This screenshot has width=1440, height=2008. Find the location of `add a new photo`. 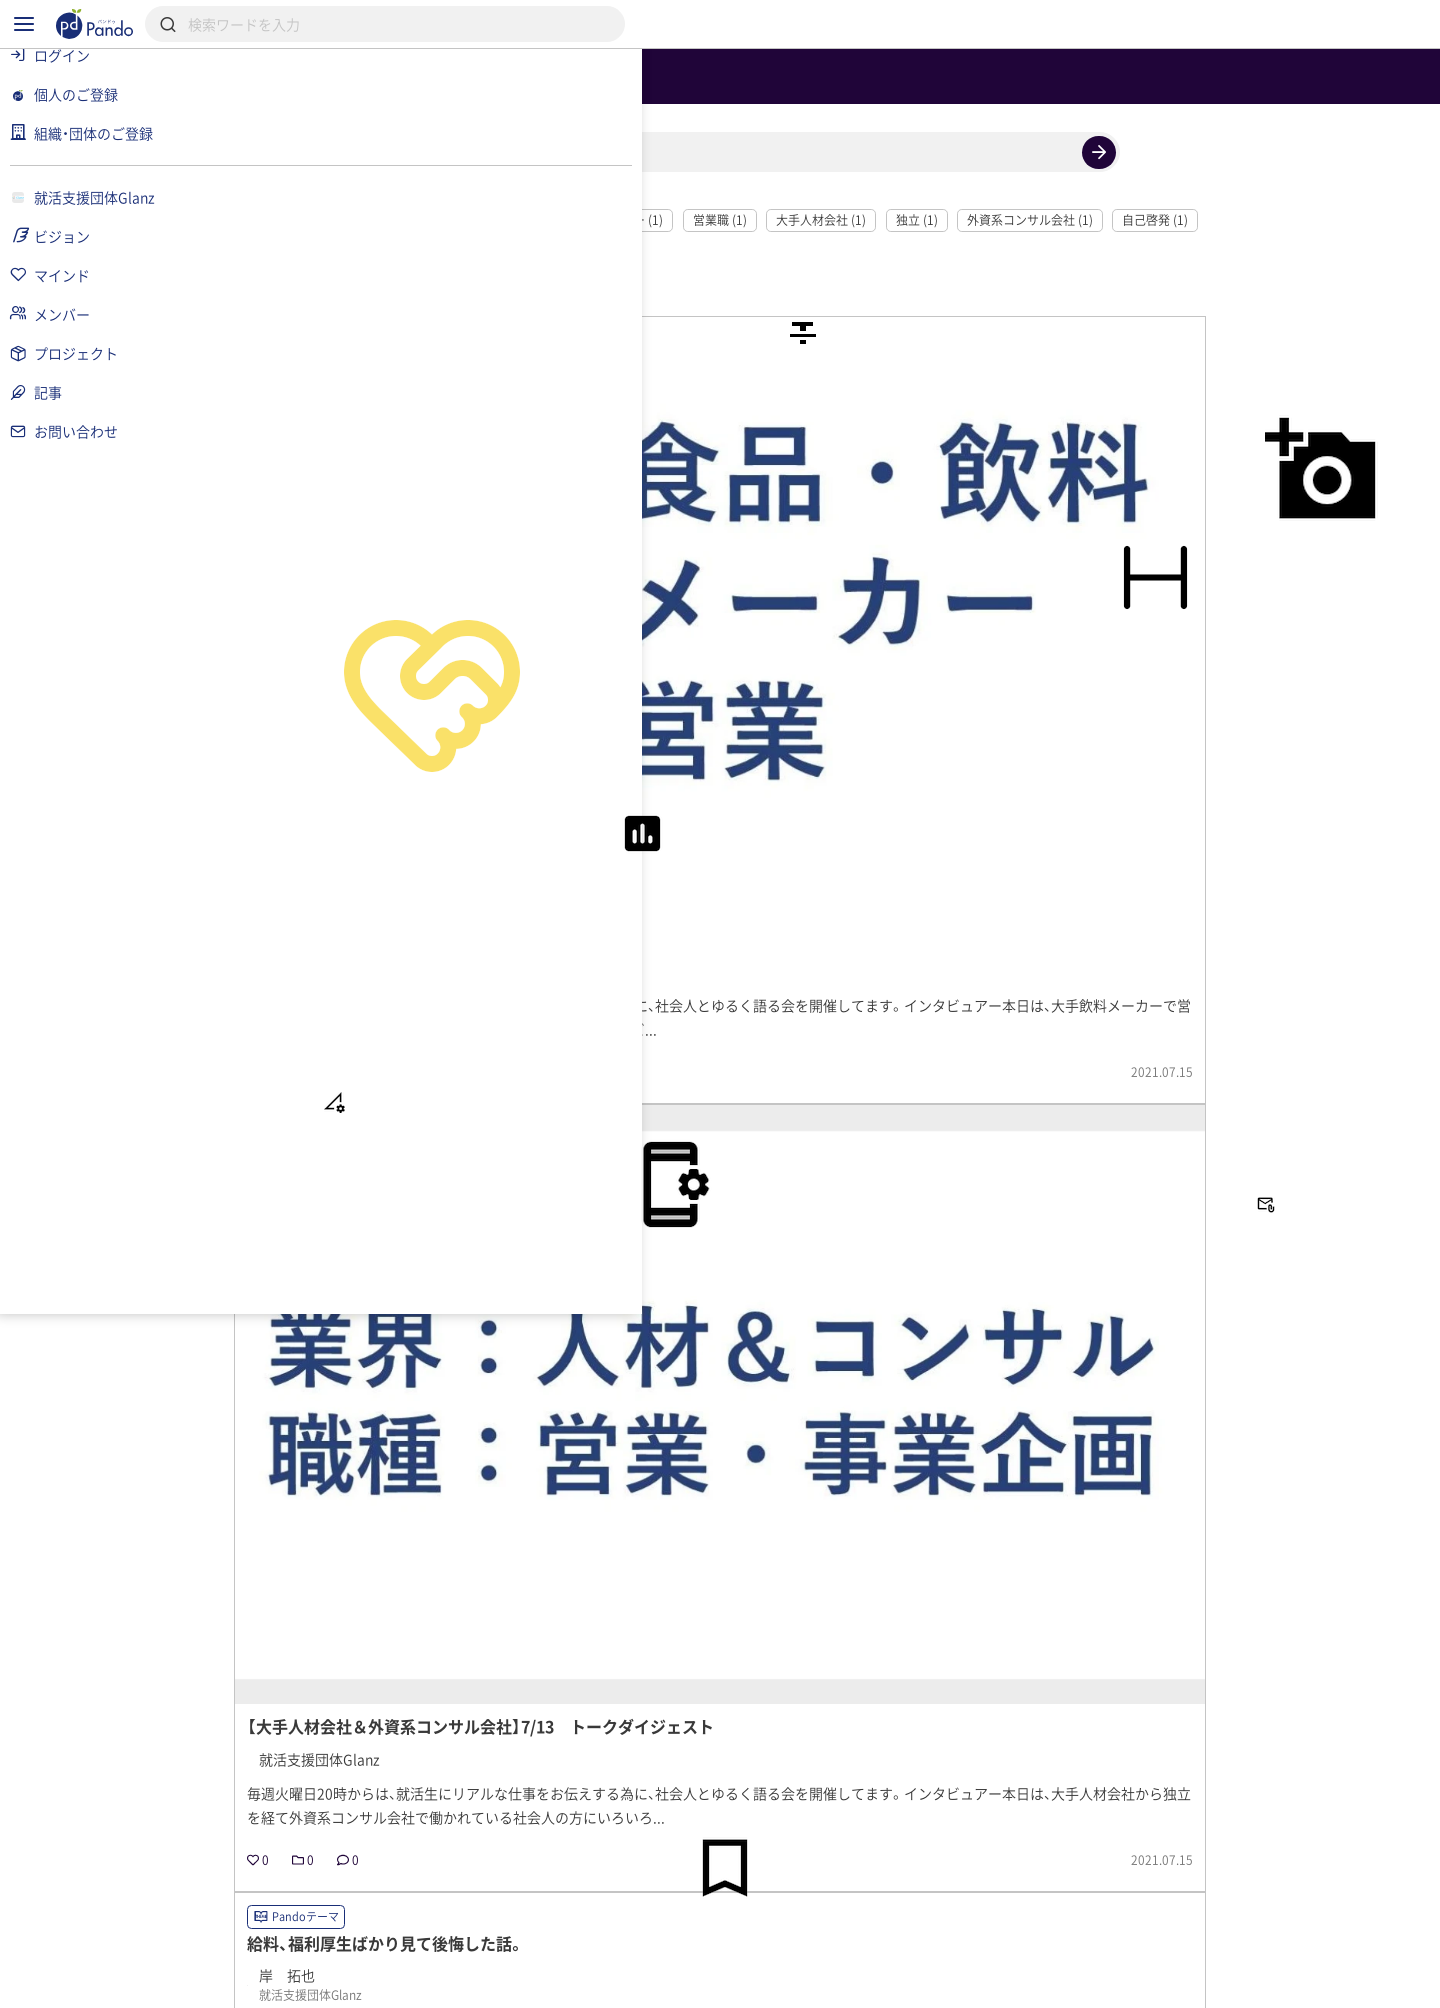

add a new photo is located at coordinates (1322, 470).